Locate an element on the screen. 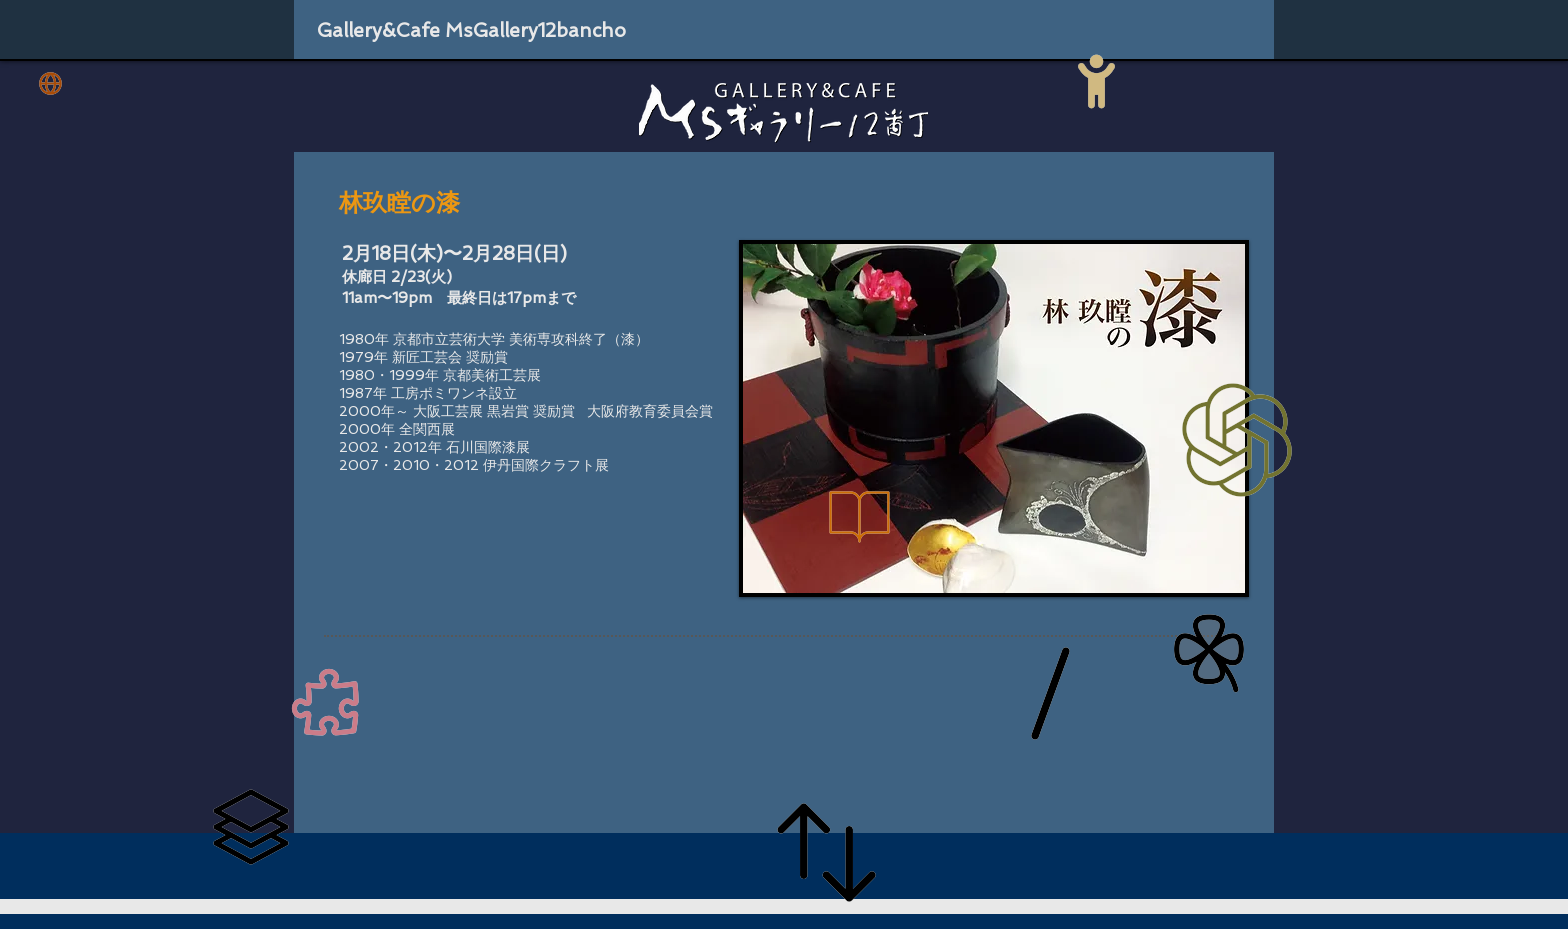 The height and width of the screenshot is (929, 1568). indicates child-friendly content or features is located at coordinates (1096, 81).